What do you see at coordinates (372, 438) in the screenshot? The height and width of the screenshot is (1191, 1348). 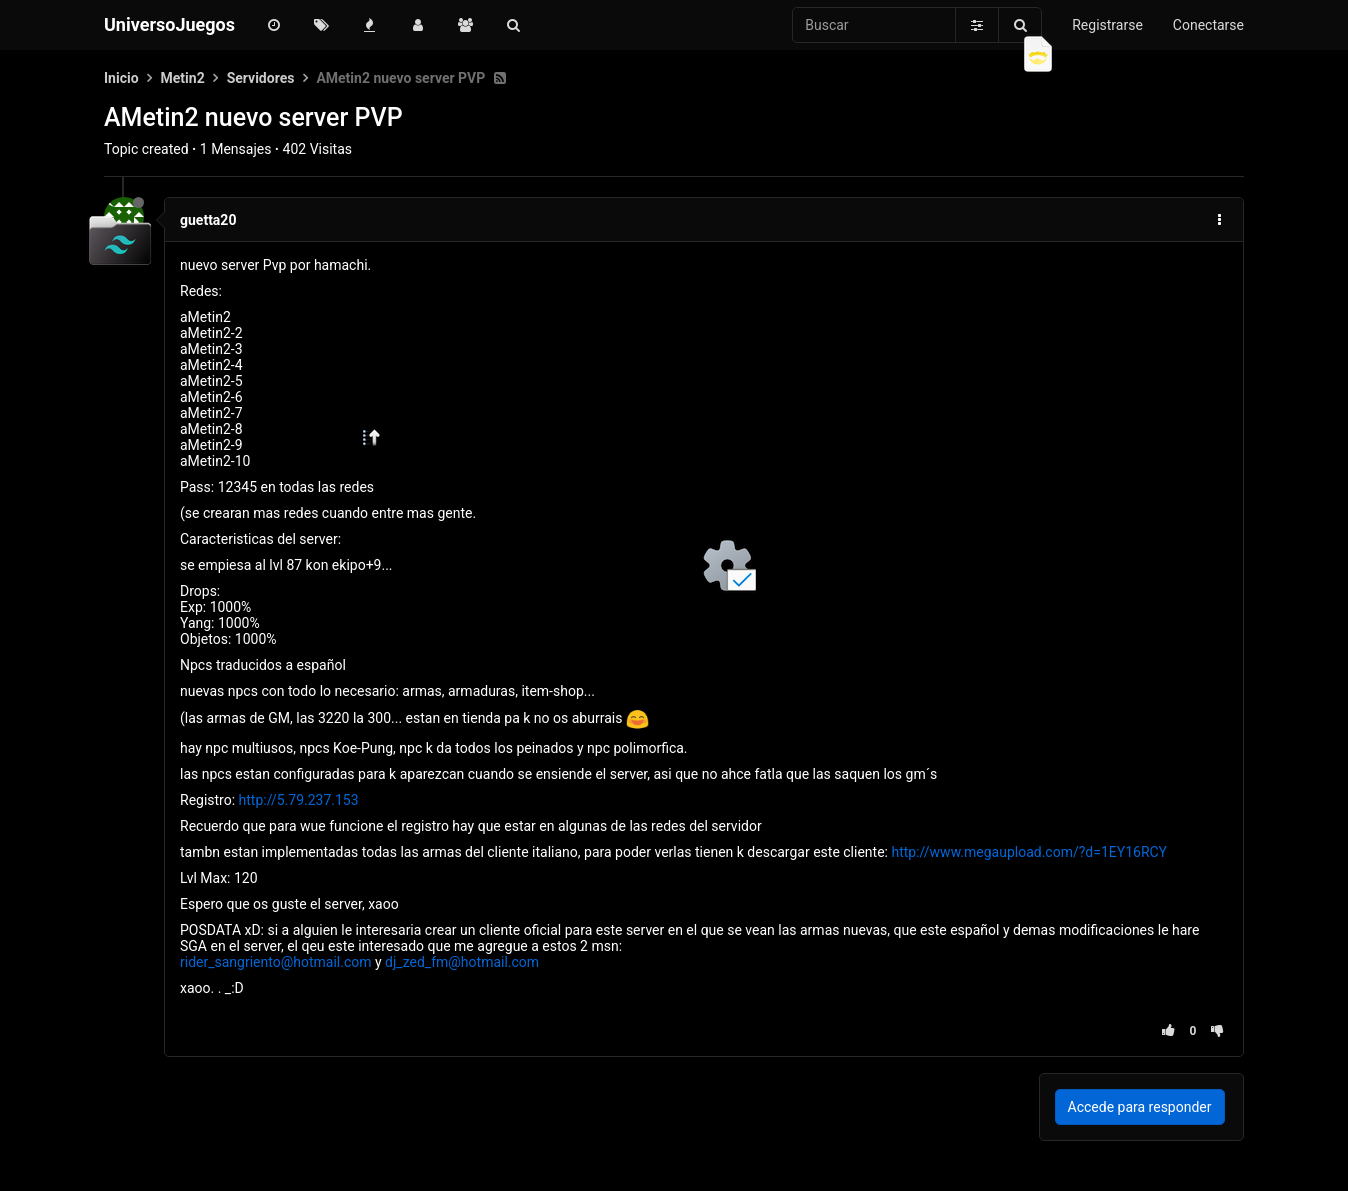 I see `sort items in descending order` at bounding box center [372, 438].